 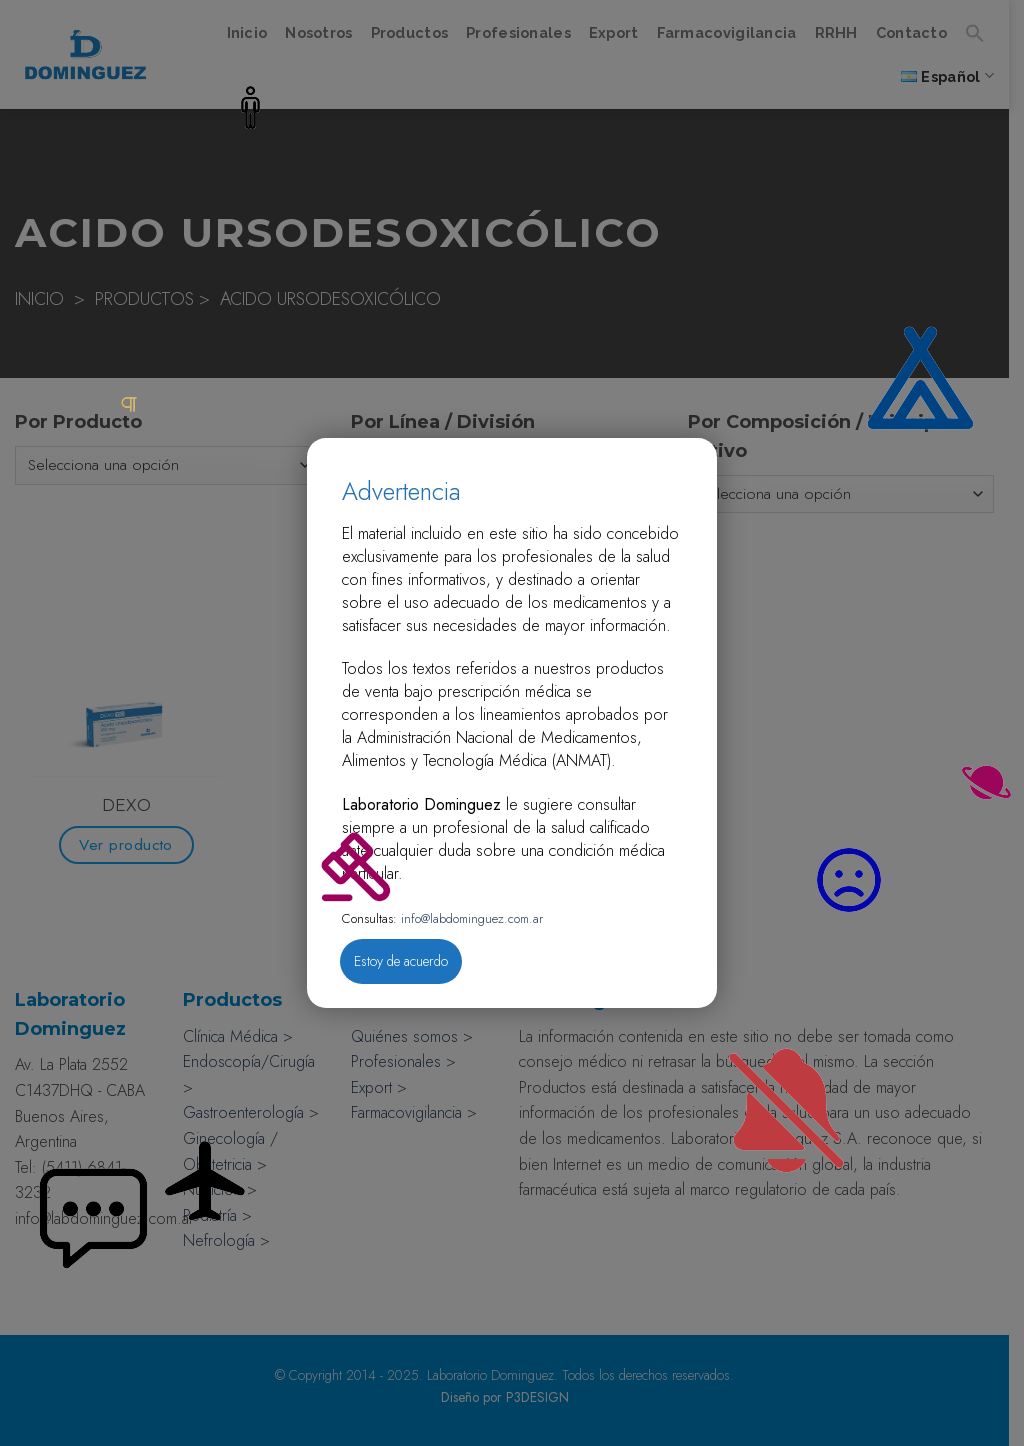 I want to click on mute or disable notifications, so click(x=786, y=1110).